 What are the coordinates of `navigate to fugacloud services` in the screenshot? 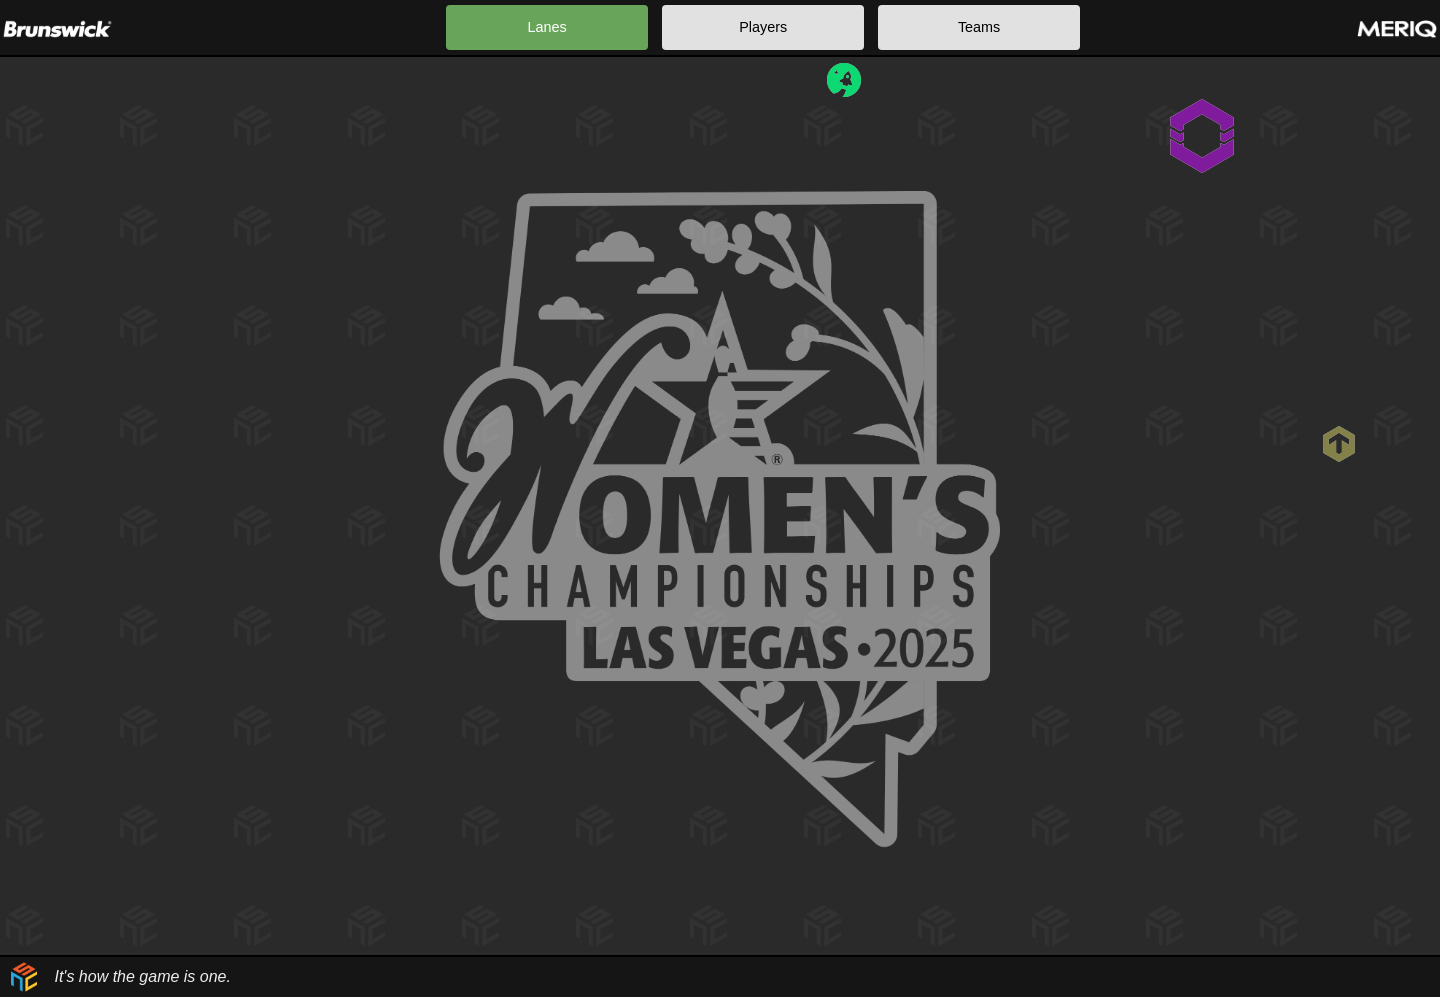 It's located at (1202, 136).